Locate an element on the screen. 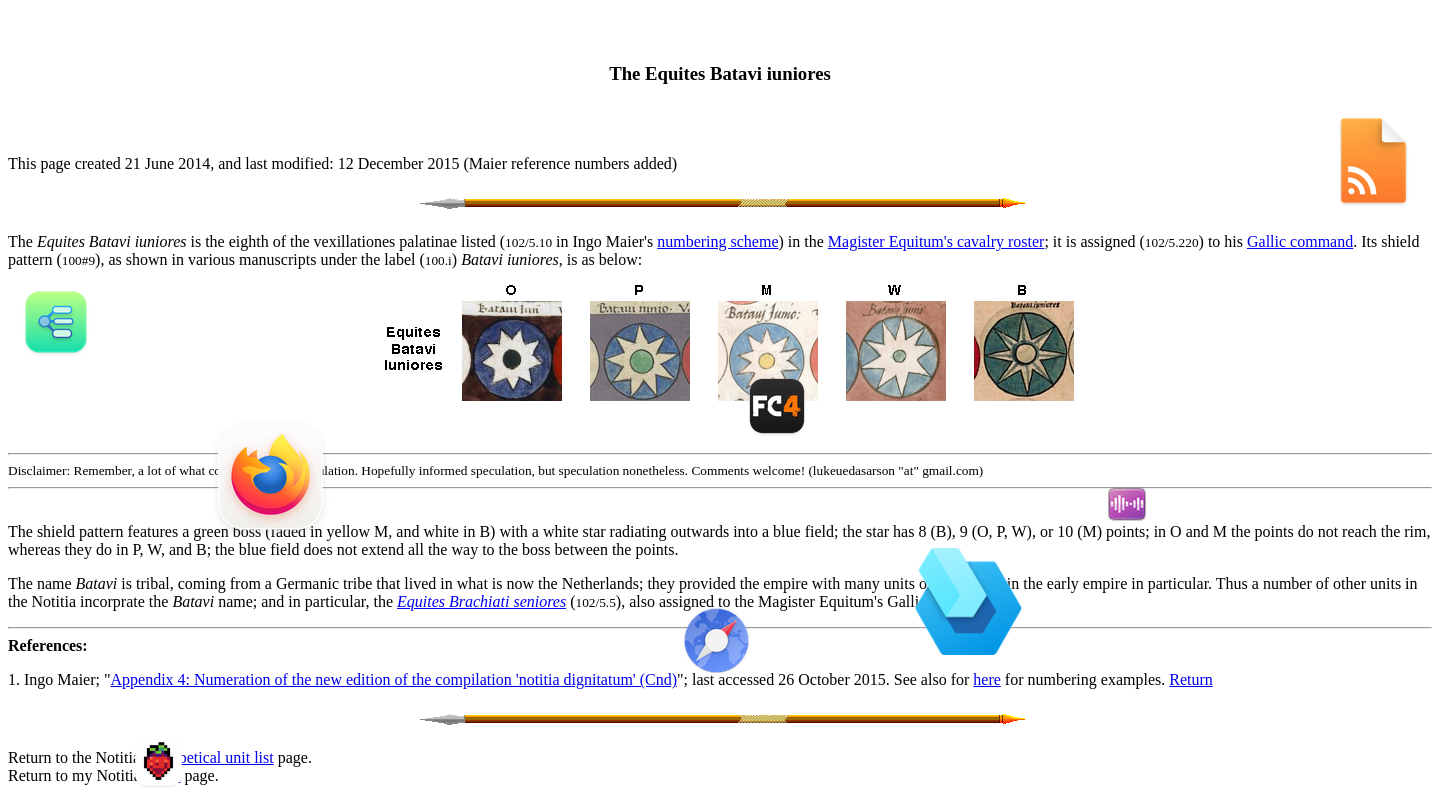  an RSS or XML feed file is located at coordinates (1373, 160).